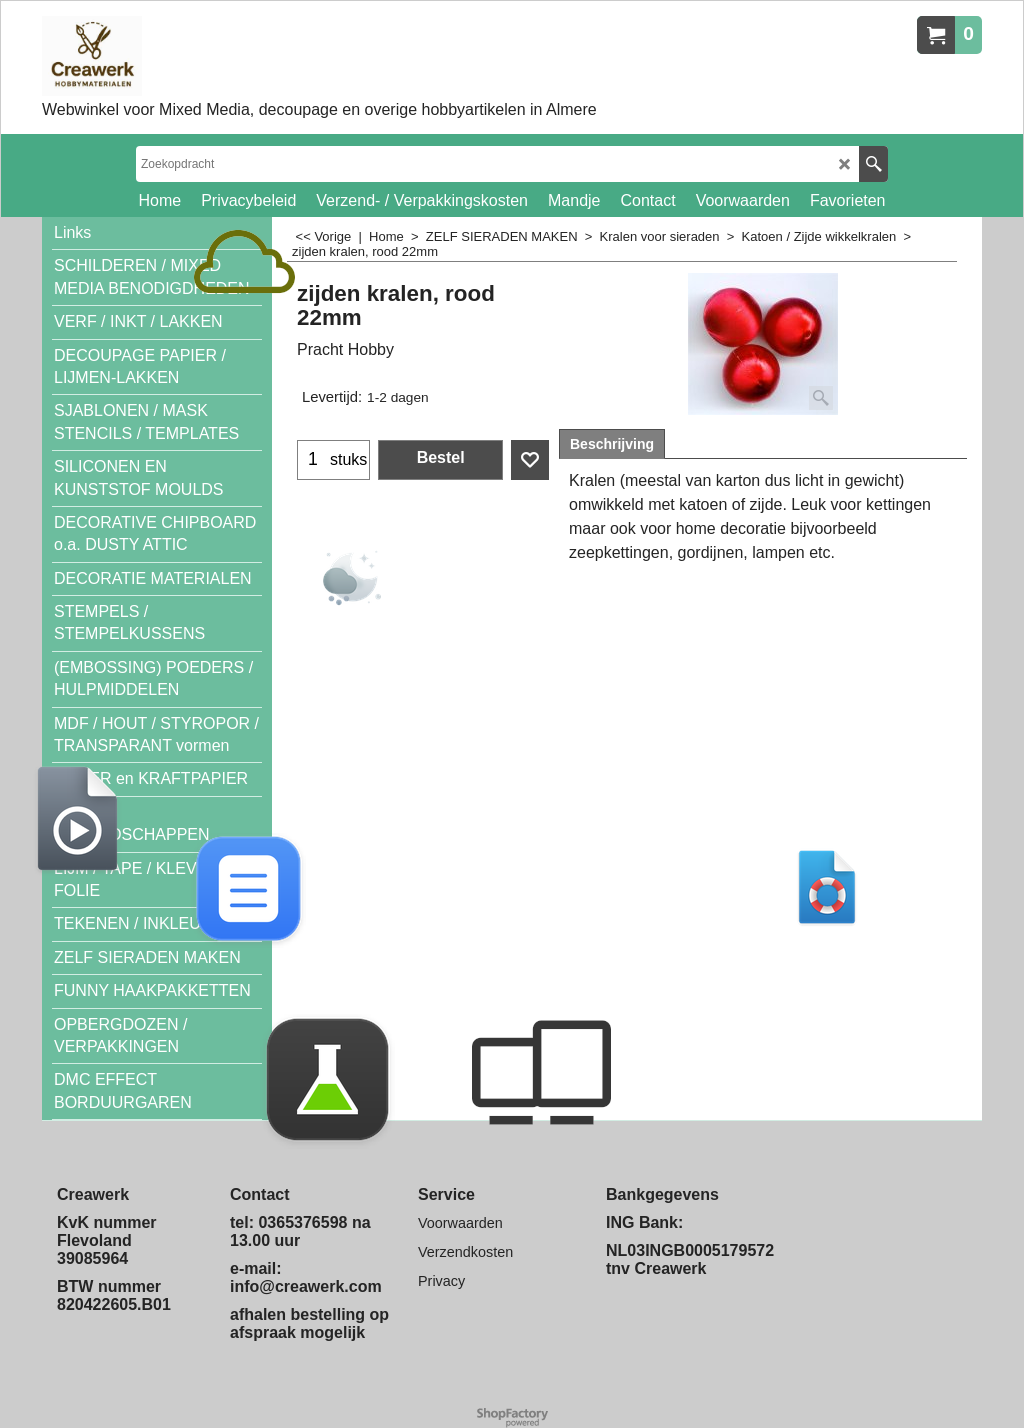 The image size is (1024, 1428). What do you see at coordinates (827, 887) in the screenshot?
I see `a compiled html help file (.chm)` at bounding box center [827, 887].